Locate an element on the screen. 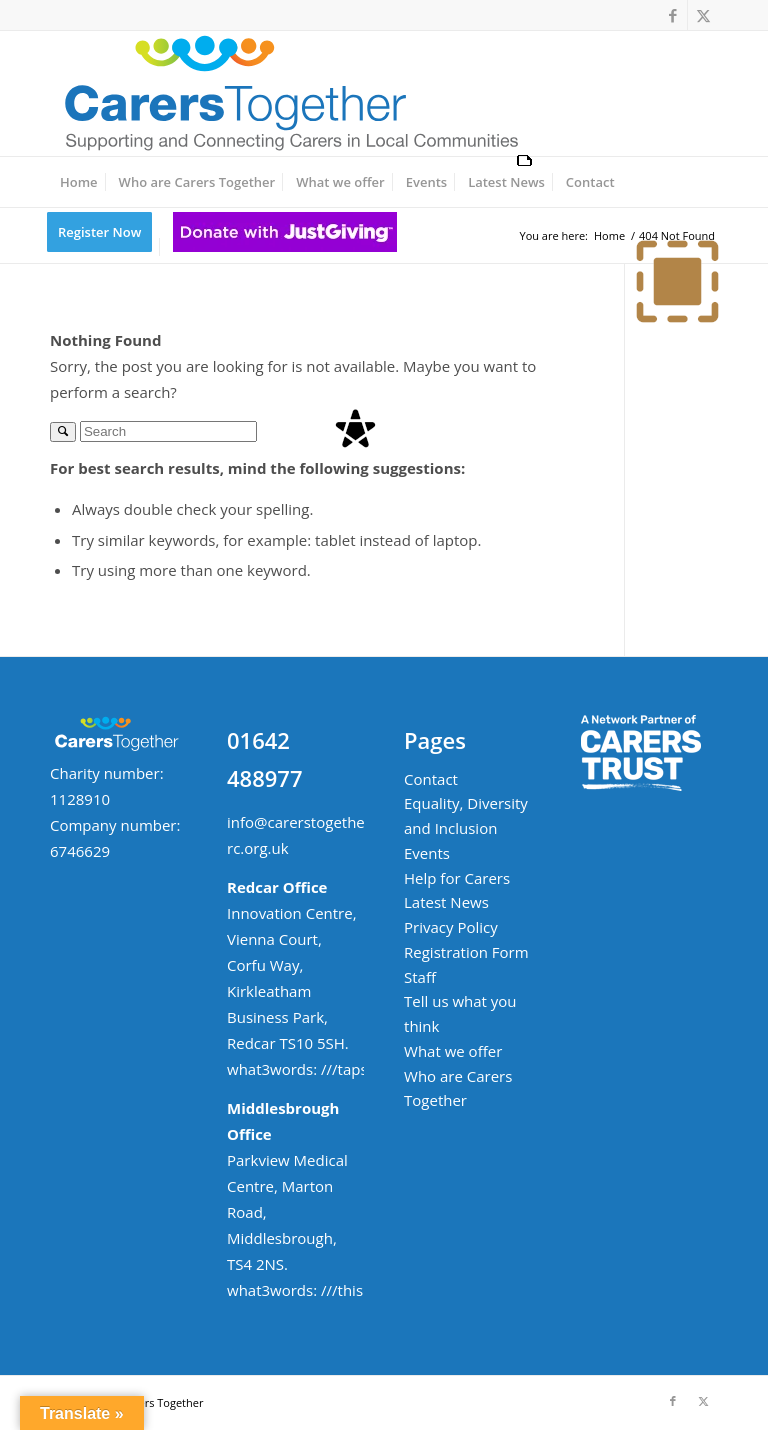  indicates occult or mystical category is located at coordinates (355, 430).